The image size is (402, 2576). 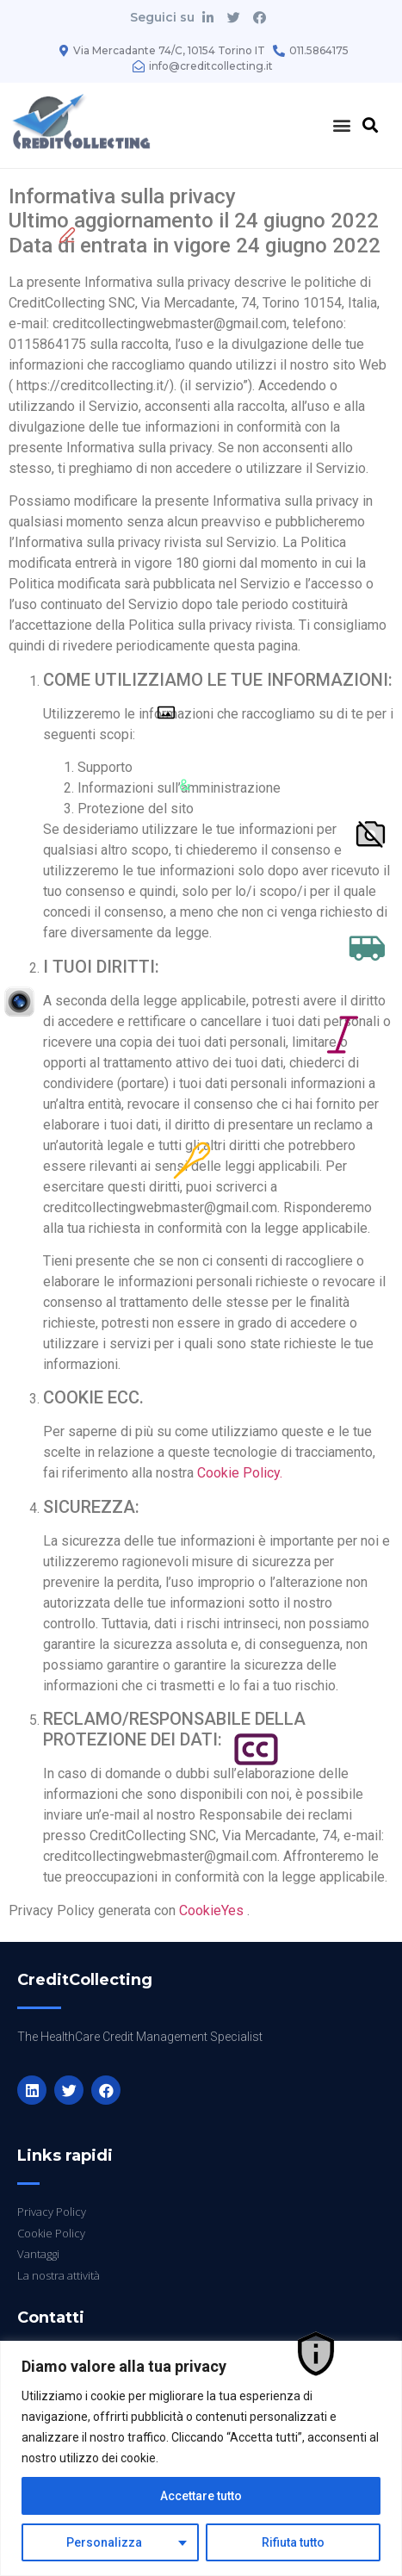 I want to click on view privacy policy or information, so click(x=316, y=2354).